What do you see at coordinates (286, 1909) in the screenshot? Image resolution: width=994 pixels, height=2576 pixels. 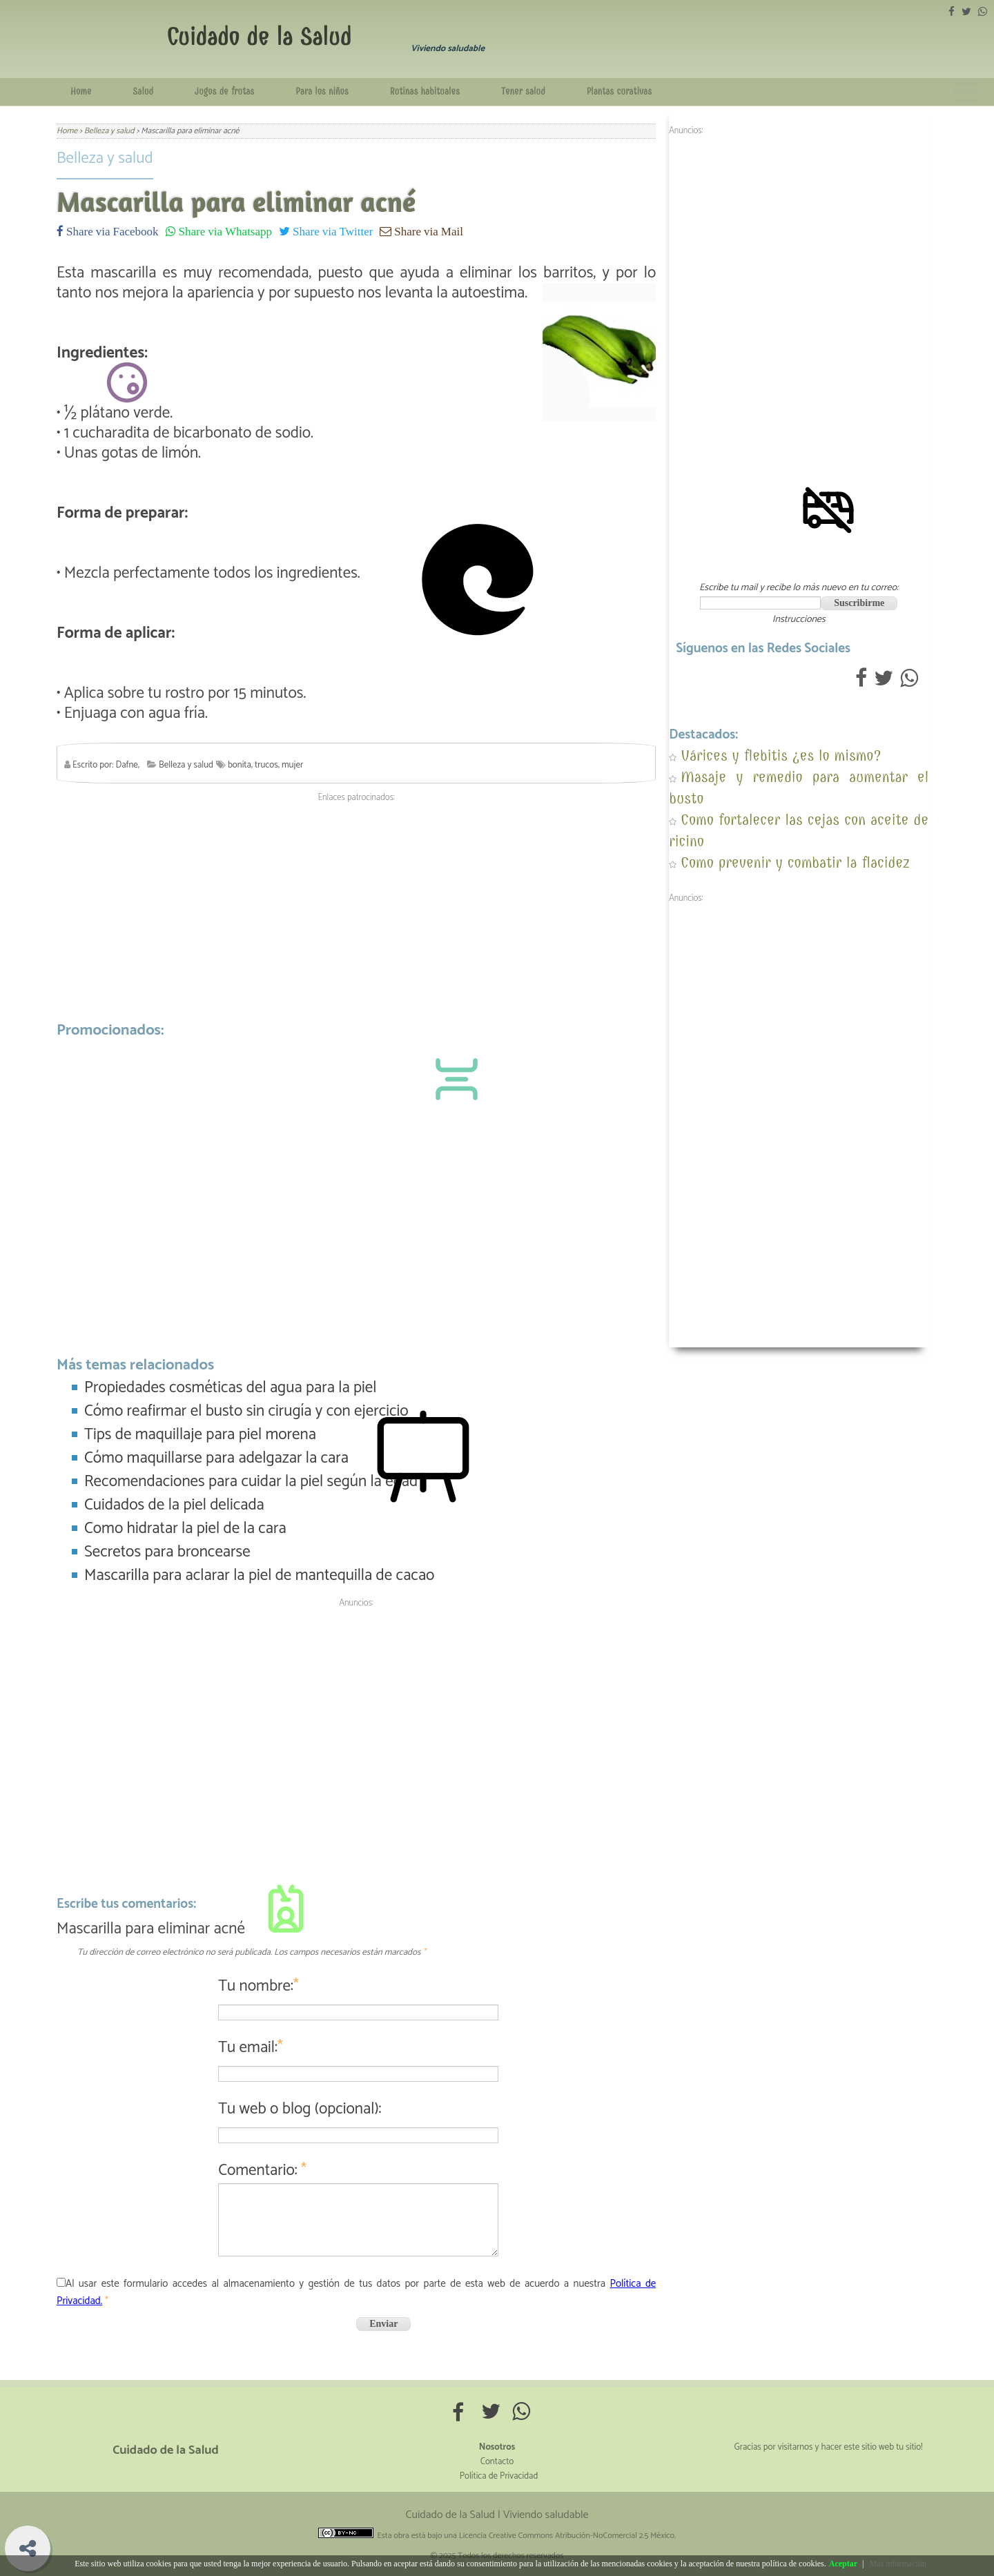 I see `view employee badge or identification` at bounding box center [286, 1909].